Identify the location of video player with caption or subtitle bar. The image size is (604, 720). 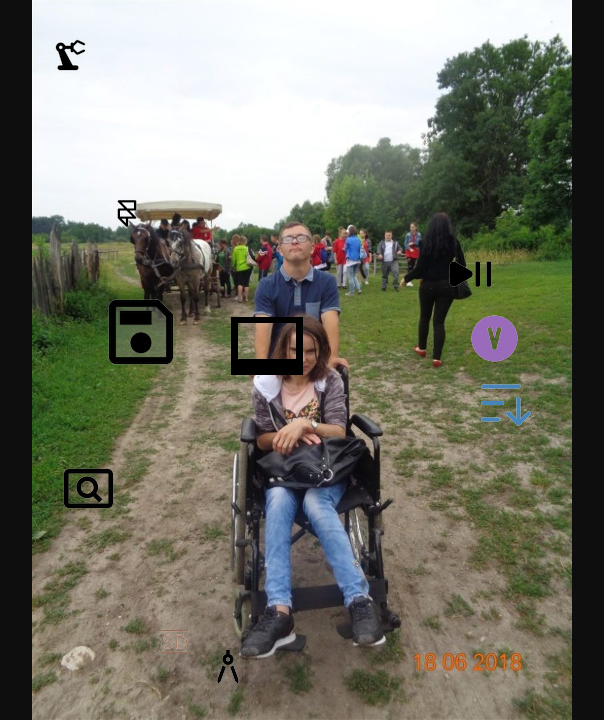
(267, 346).